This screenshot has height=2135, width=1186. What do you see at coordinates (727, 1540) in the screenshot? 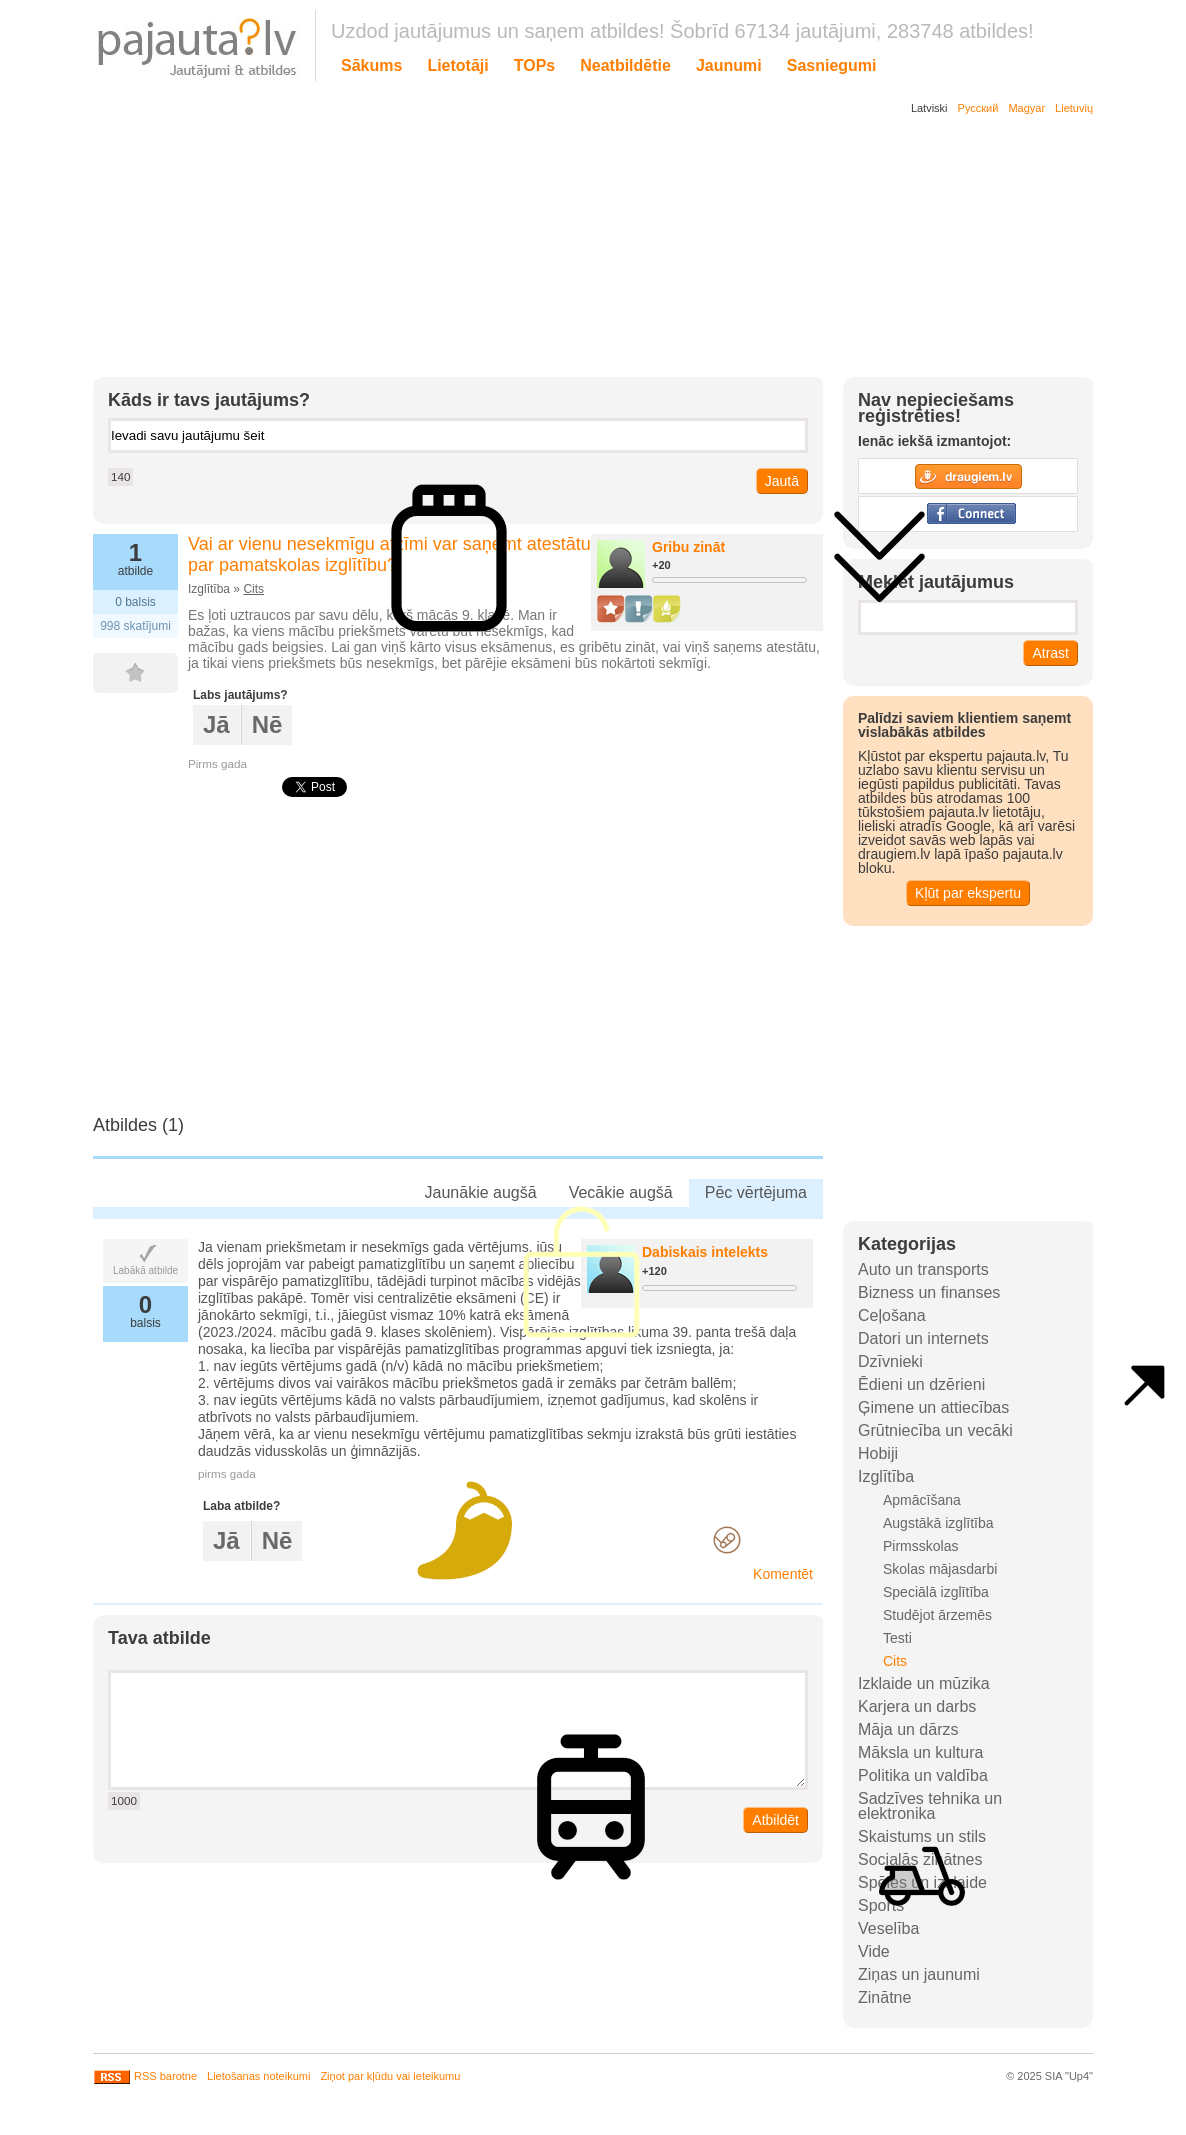
I see `open steam gaming platform` at bounding box center [727, 1540].